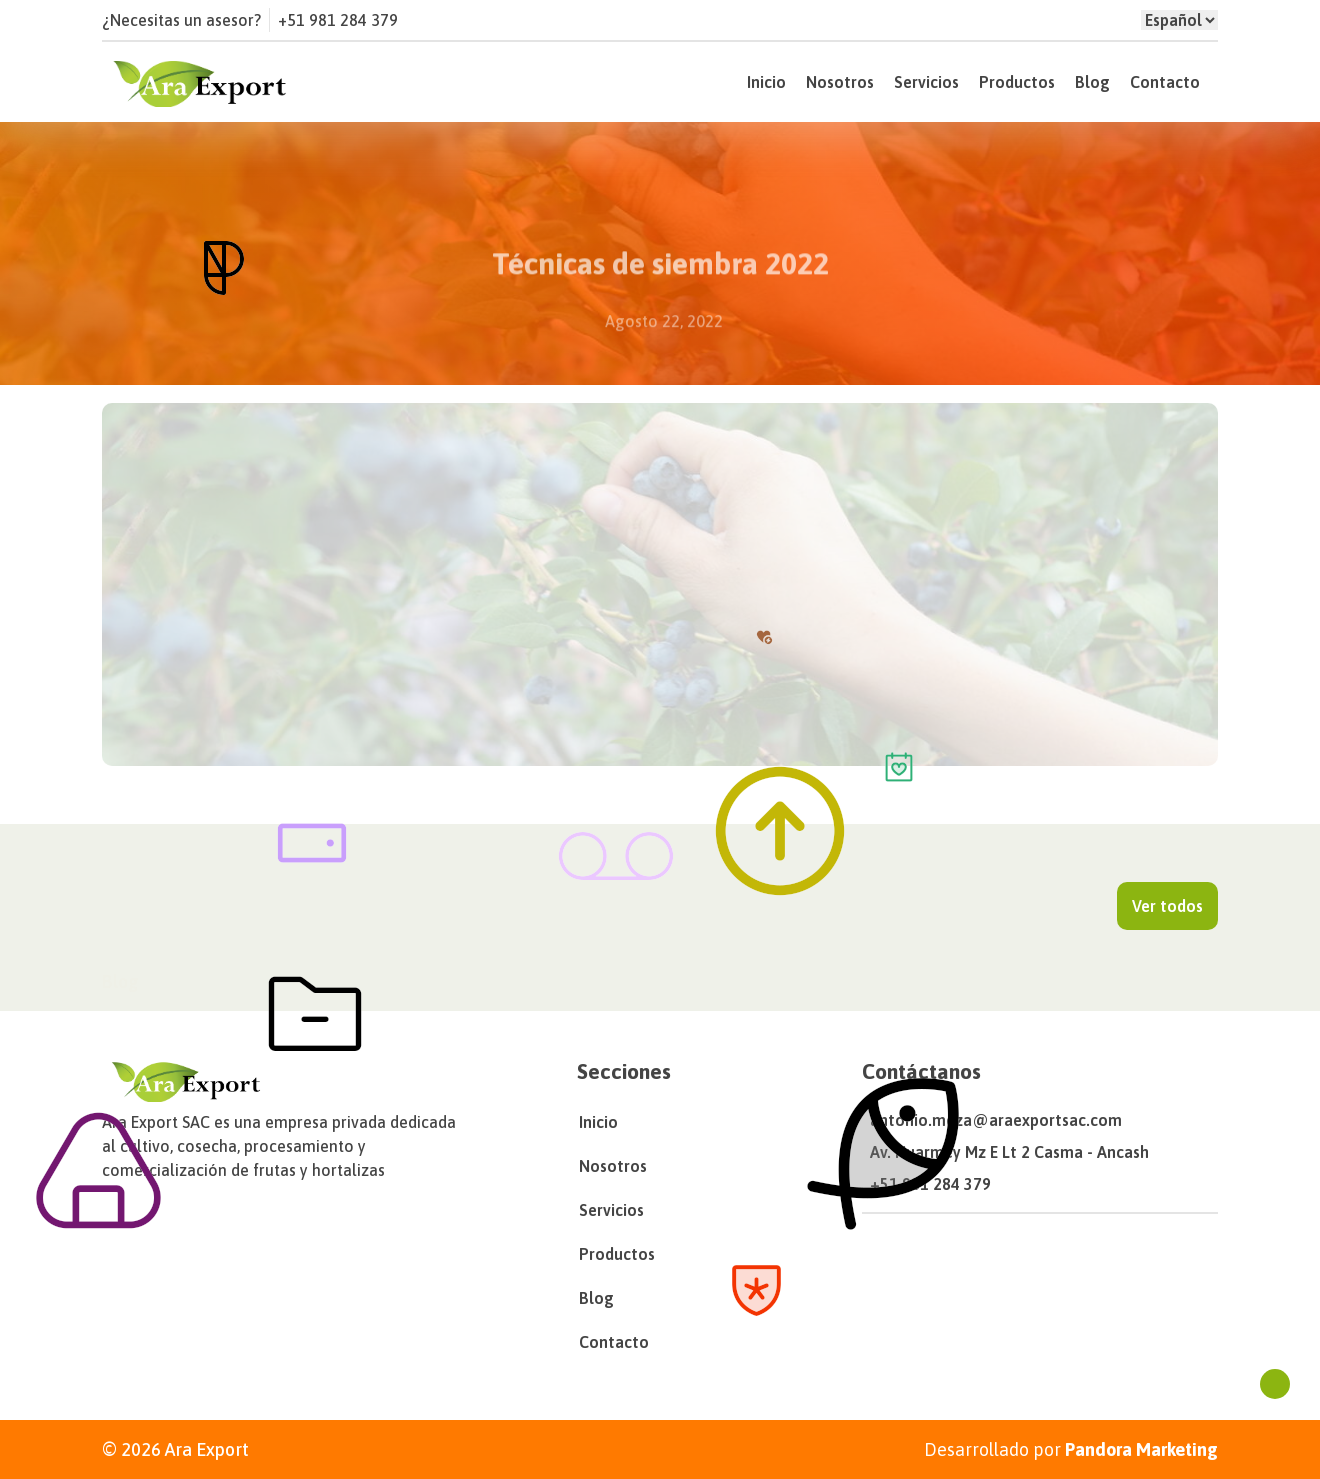 This screenshot has width=1320, height=1479. What do you see at coordinates (312, 843) in the screenshot?
I see `access storage or drive settings` at bounding box center [312, 843].